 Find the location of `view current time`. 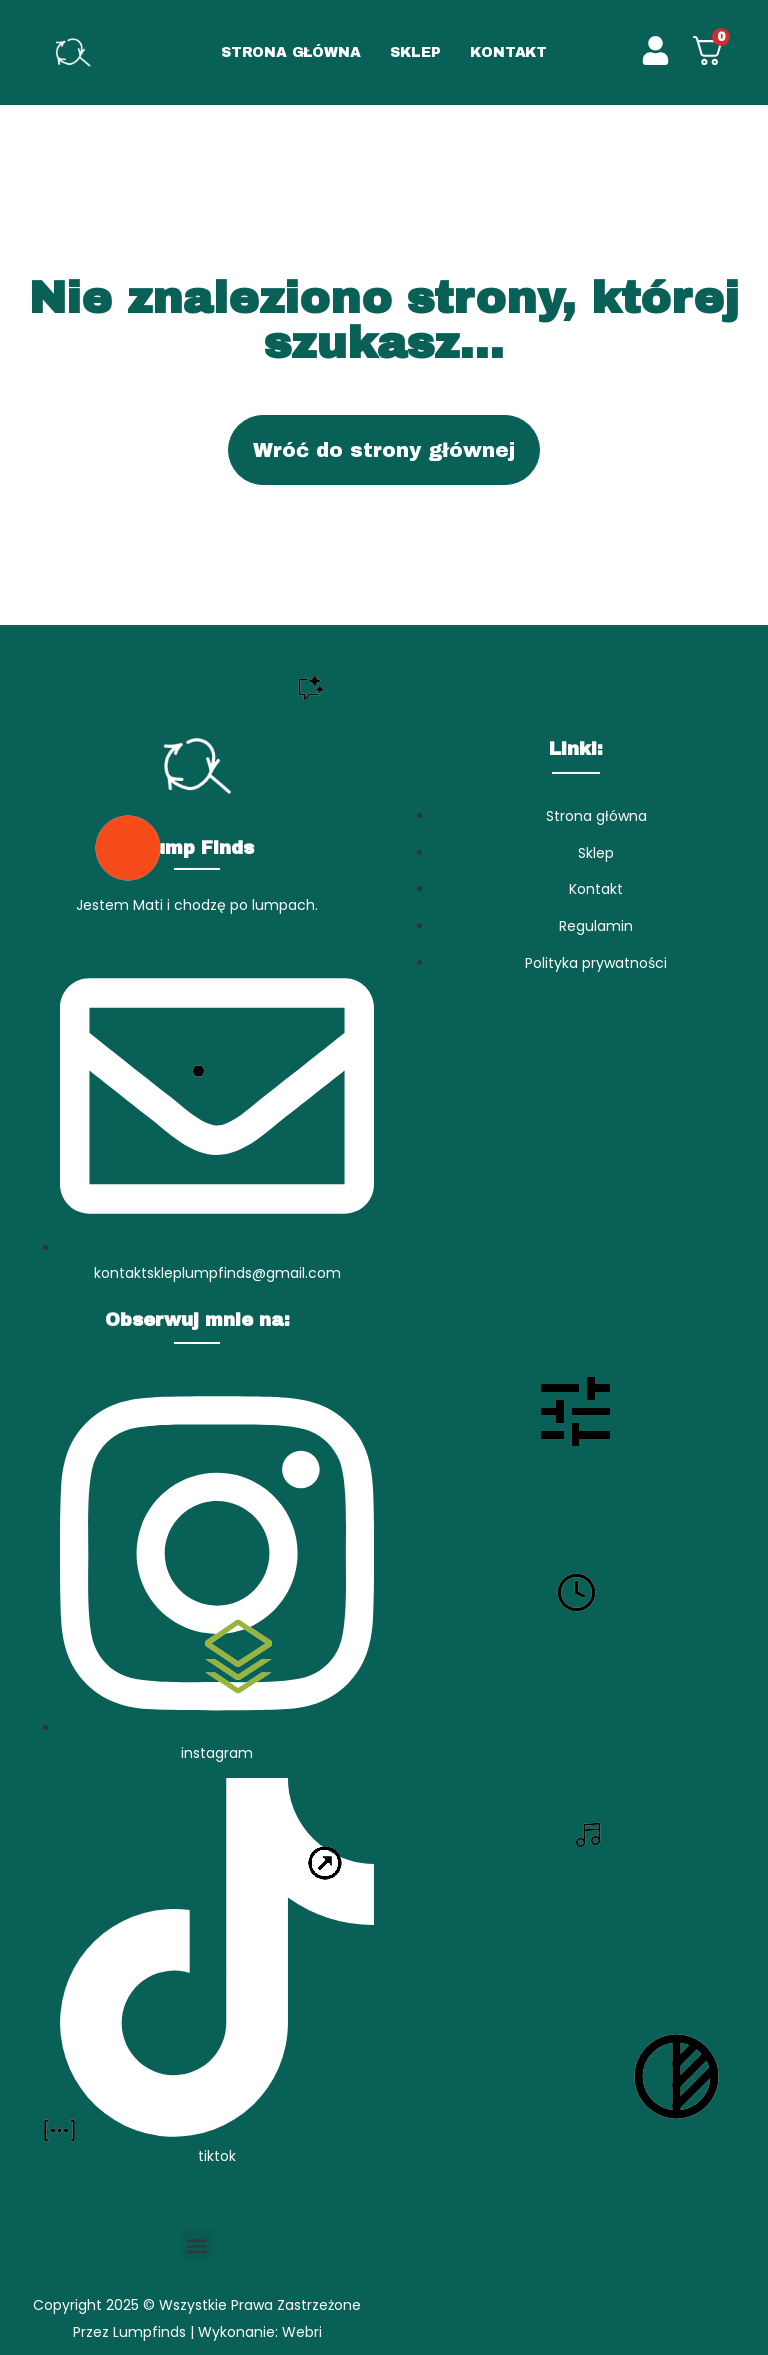

view current time is located at coordinates (576, 1592).